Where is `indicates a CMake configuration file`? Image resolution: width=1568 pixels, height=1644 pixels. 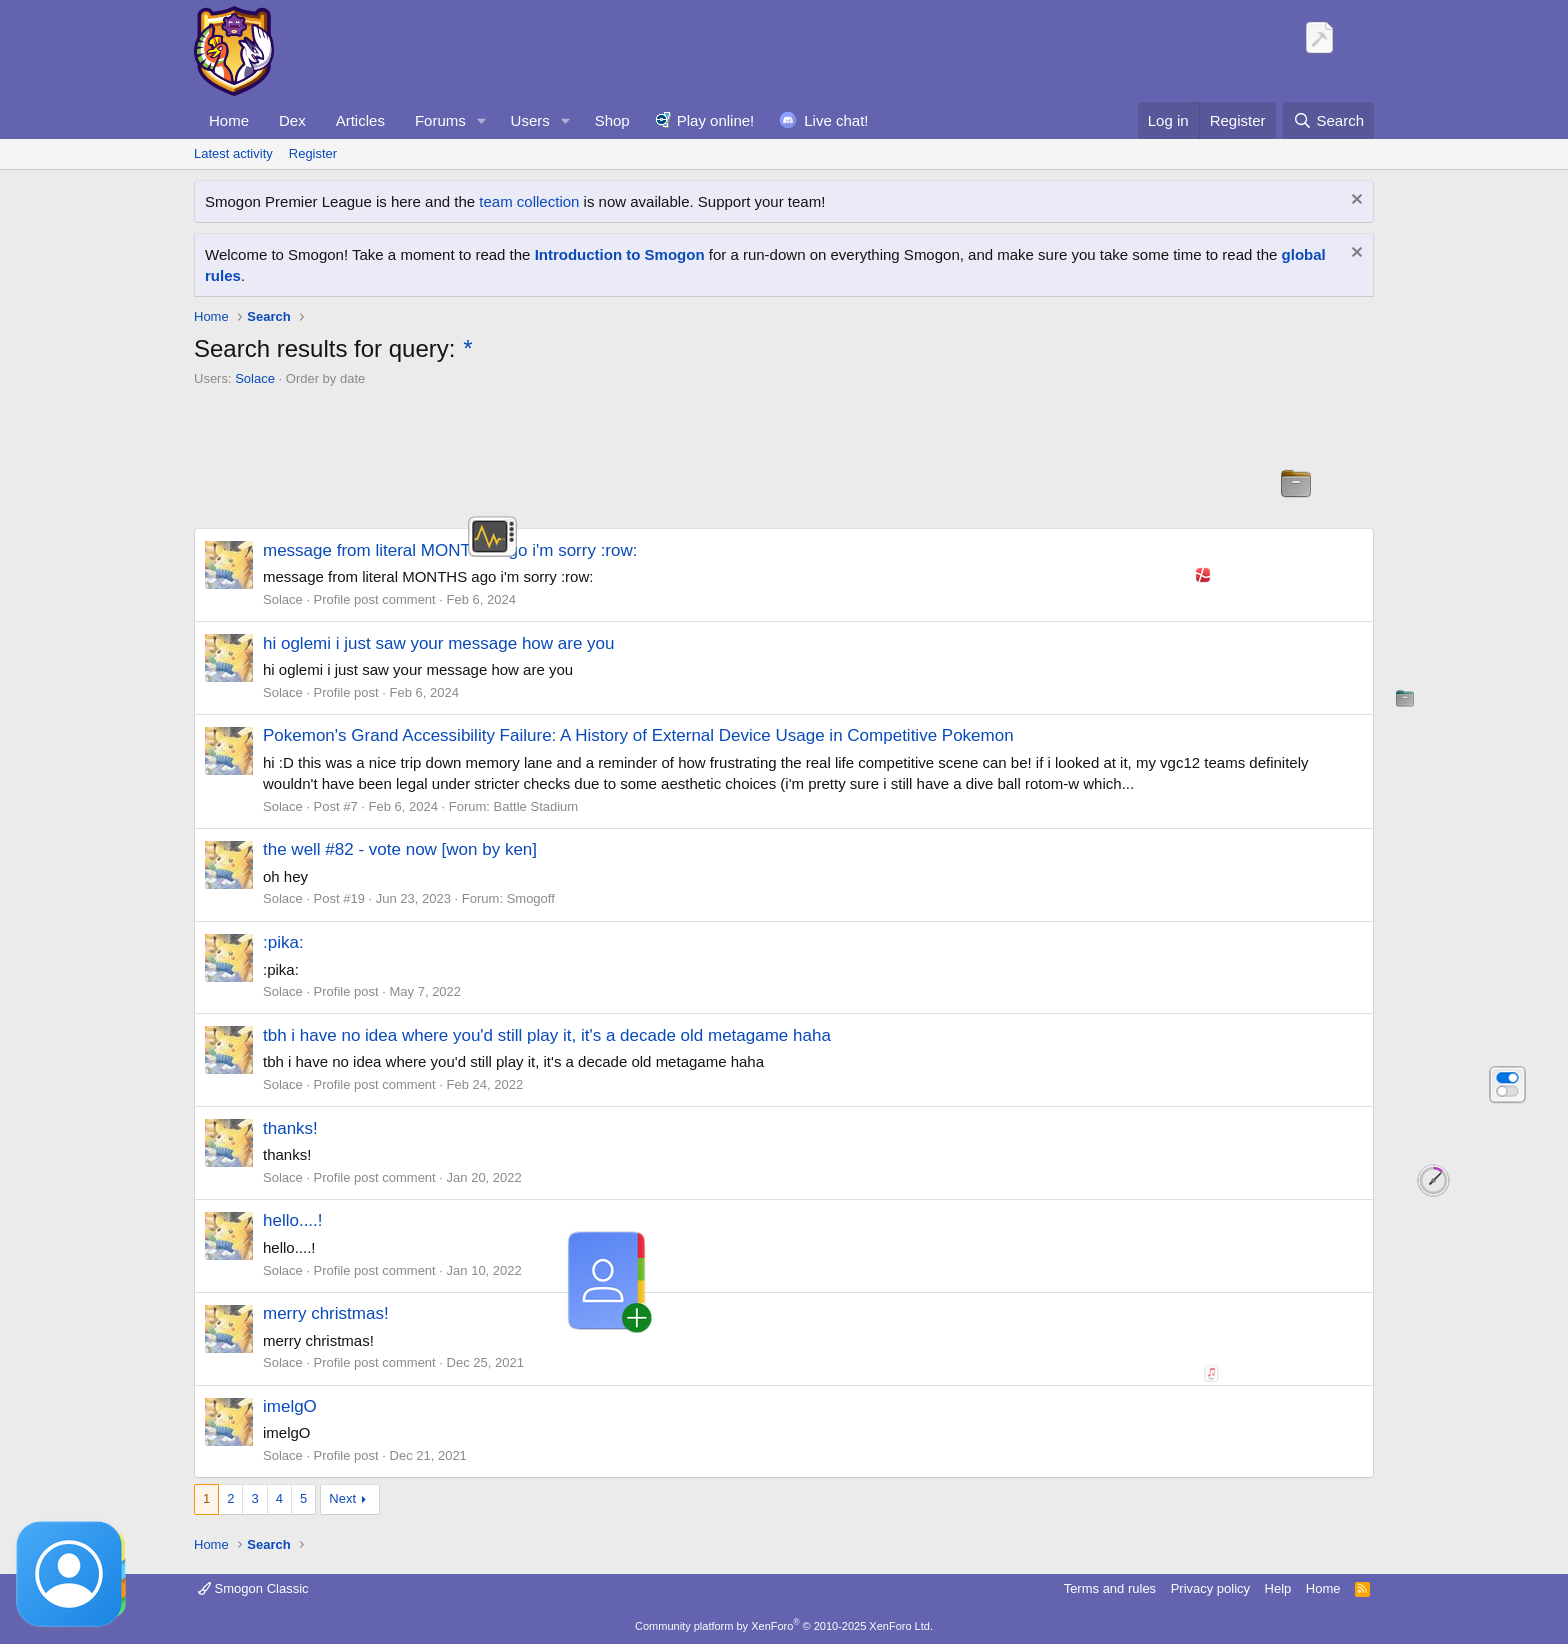
indicates a CMake configuration file is located at coordinates (1319, 37).